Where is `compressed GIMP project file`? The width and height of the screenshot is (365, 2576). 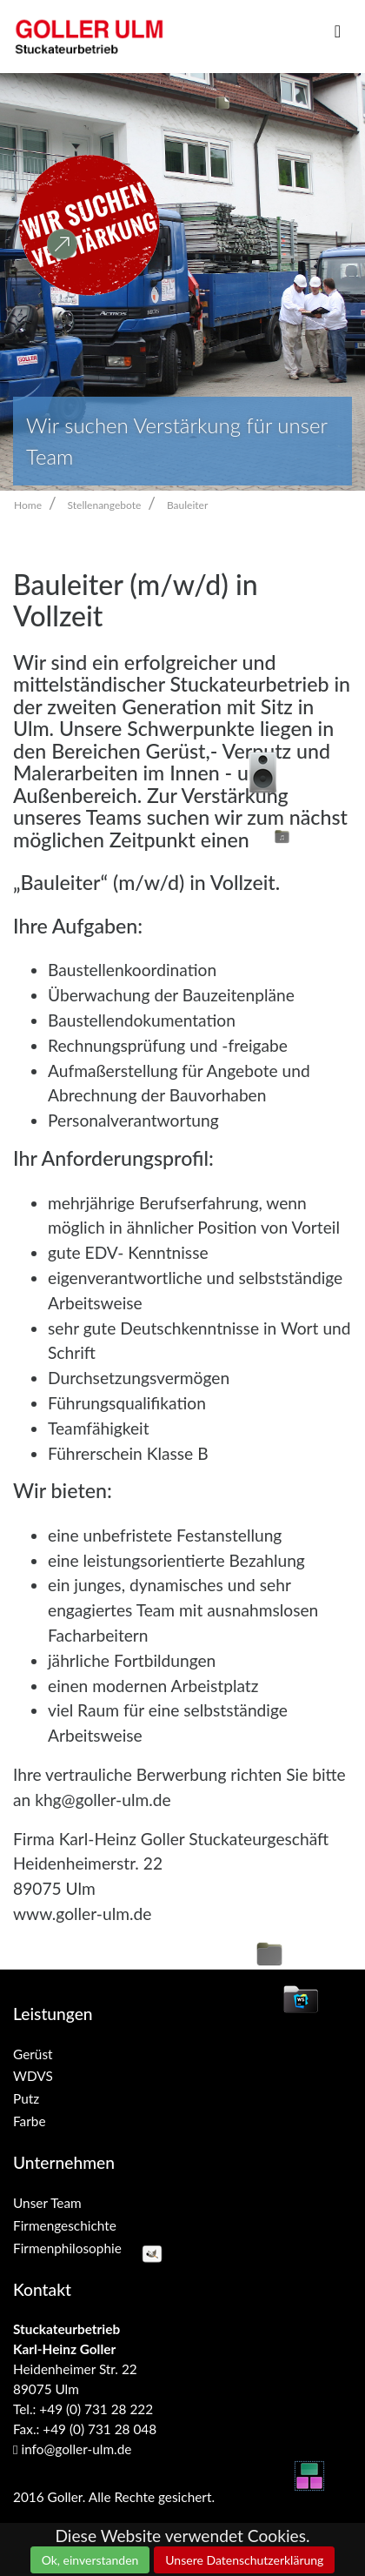
compressed GIMP project file is located at coordinates (152, 2253).